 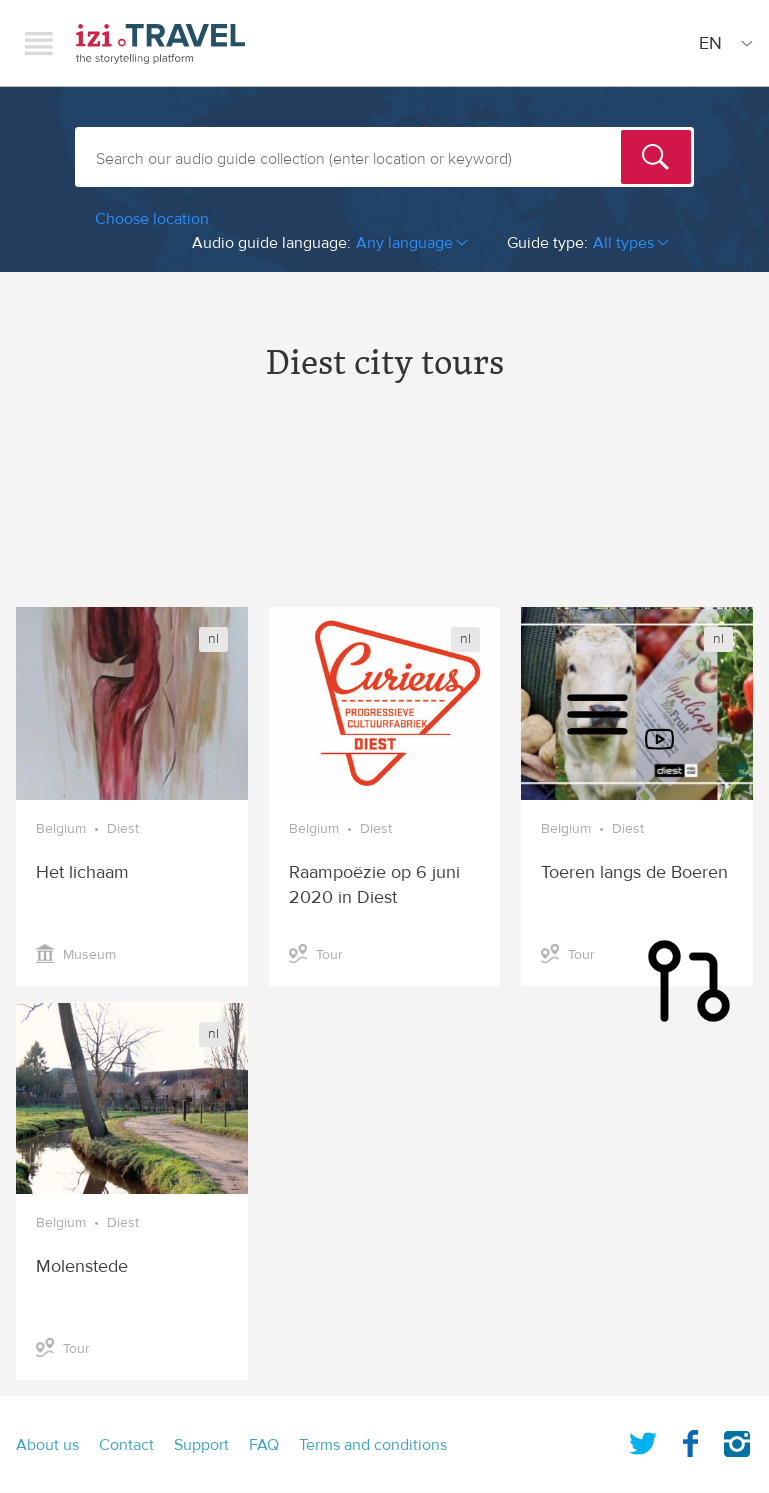 I want to click on open navigation menu, so click(x=597, y=714).